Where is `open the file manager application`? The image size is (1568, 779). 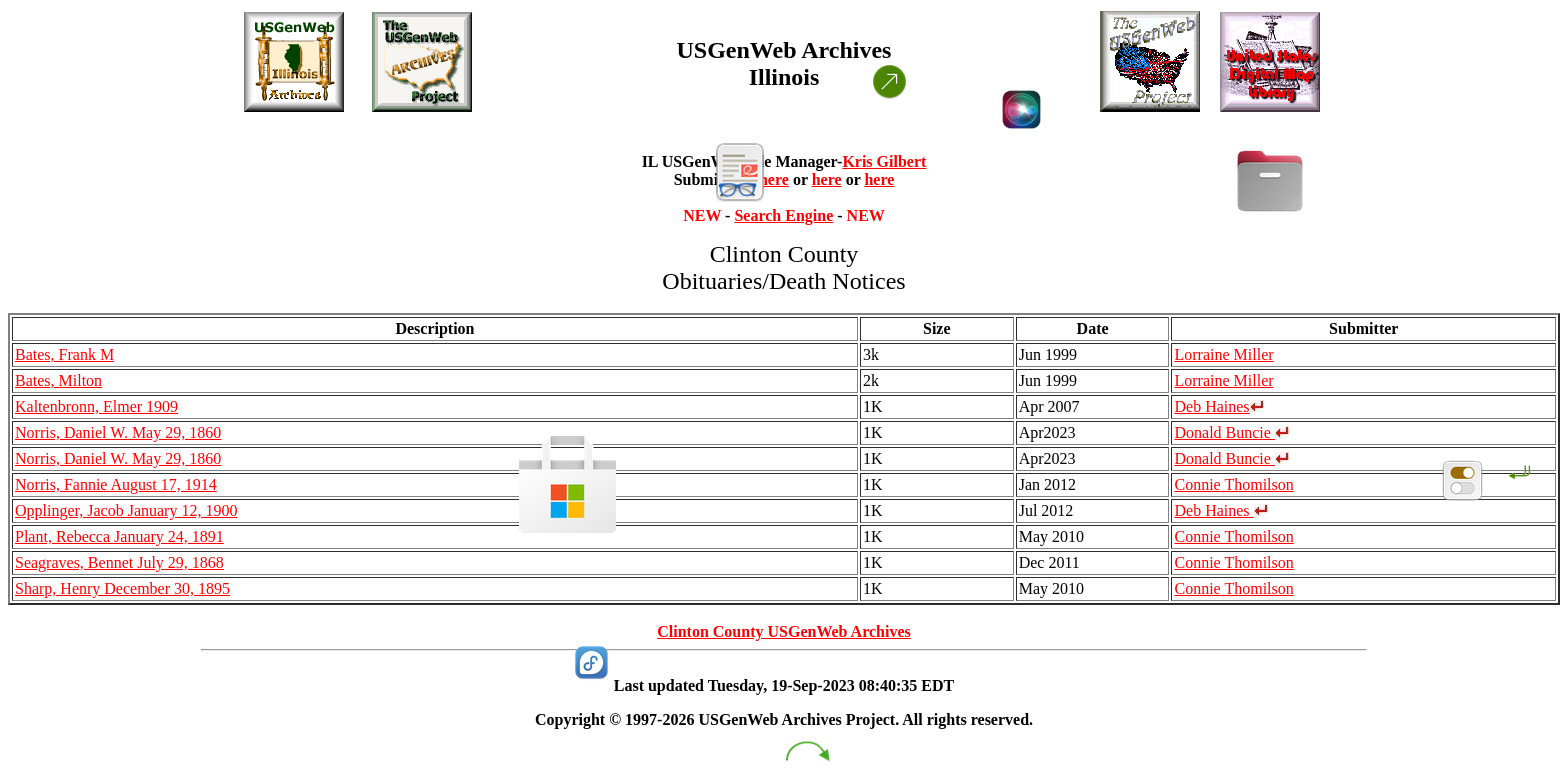
open the file manager application is located at coordinates (1270, 181).